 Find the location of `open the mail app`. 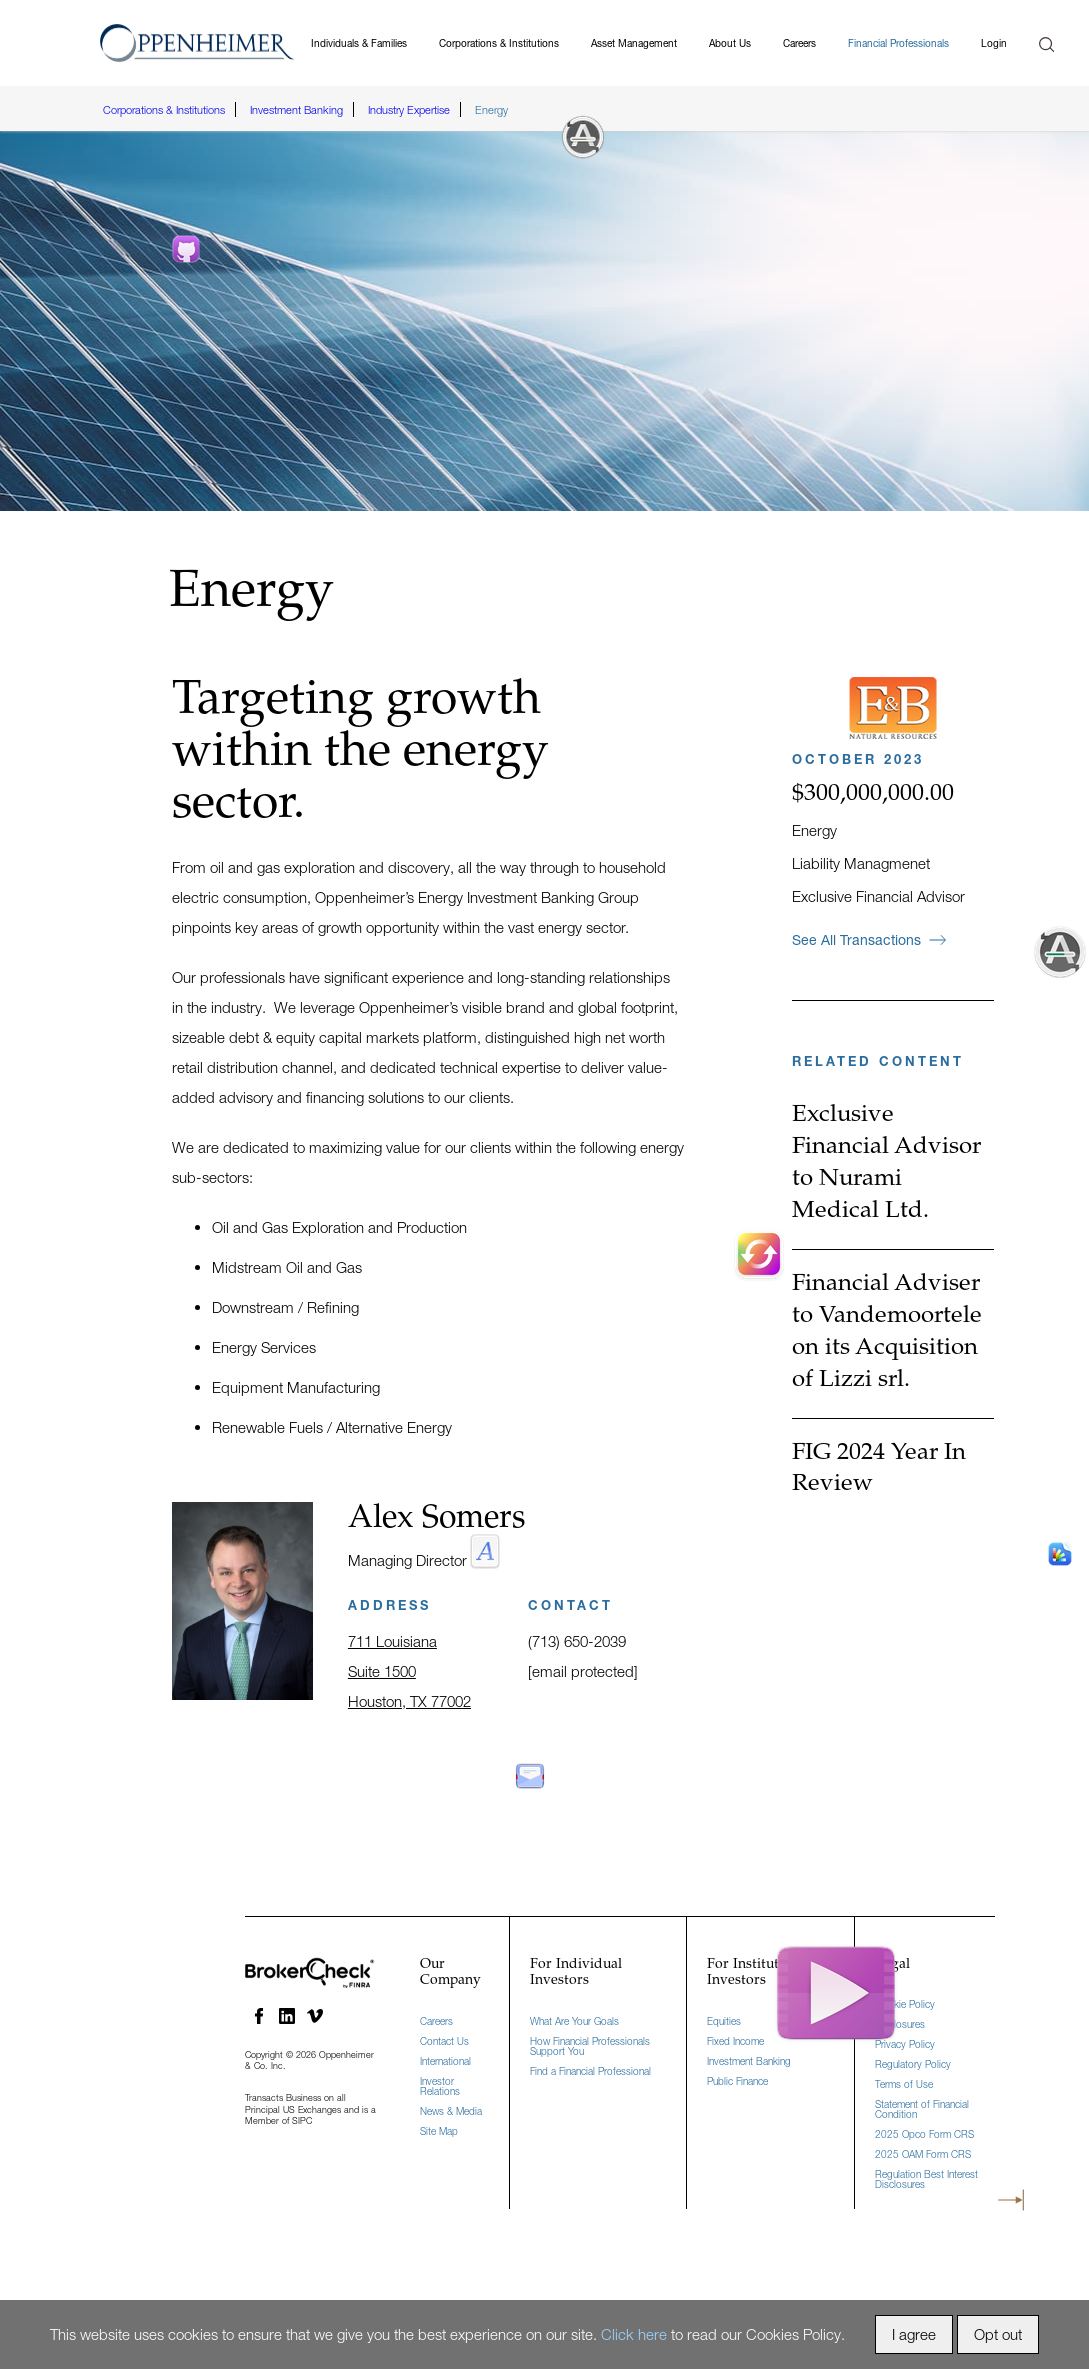

open the mail app is located at coordinates (530, 1776).